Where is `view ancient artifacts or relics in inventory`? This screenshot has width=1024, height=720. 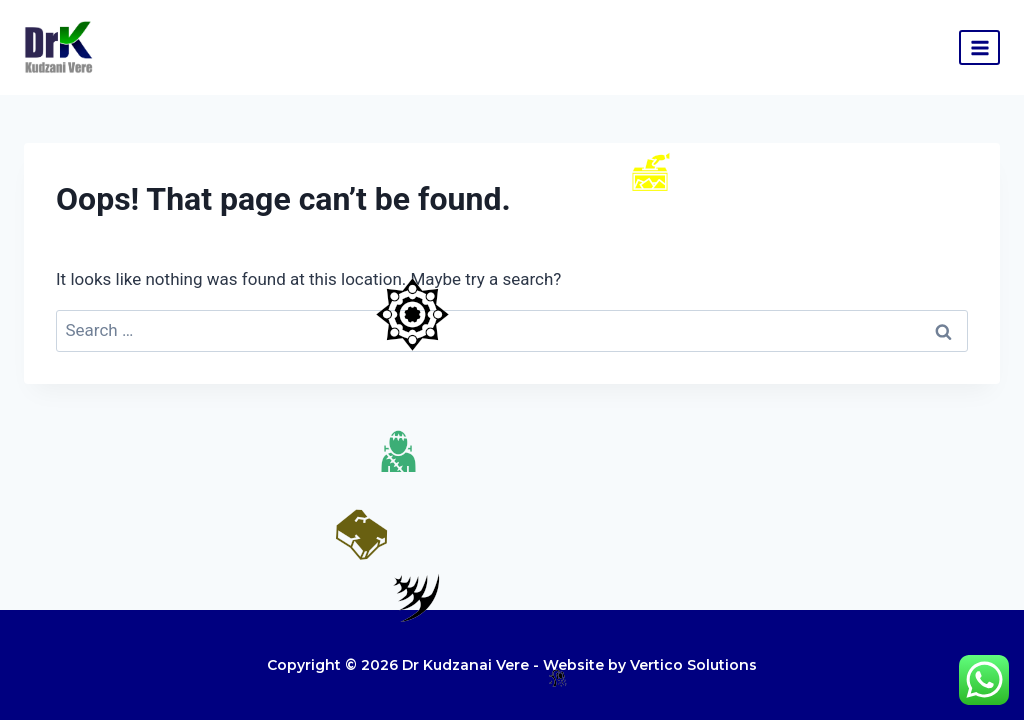
view ancient artifacts or relics in inventory is located at coordinates (361, 534).